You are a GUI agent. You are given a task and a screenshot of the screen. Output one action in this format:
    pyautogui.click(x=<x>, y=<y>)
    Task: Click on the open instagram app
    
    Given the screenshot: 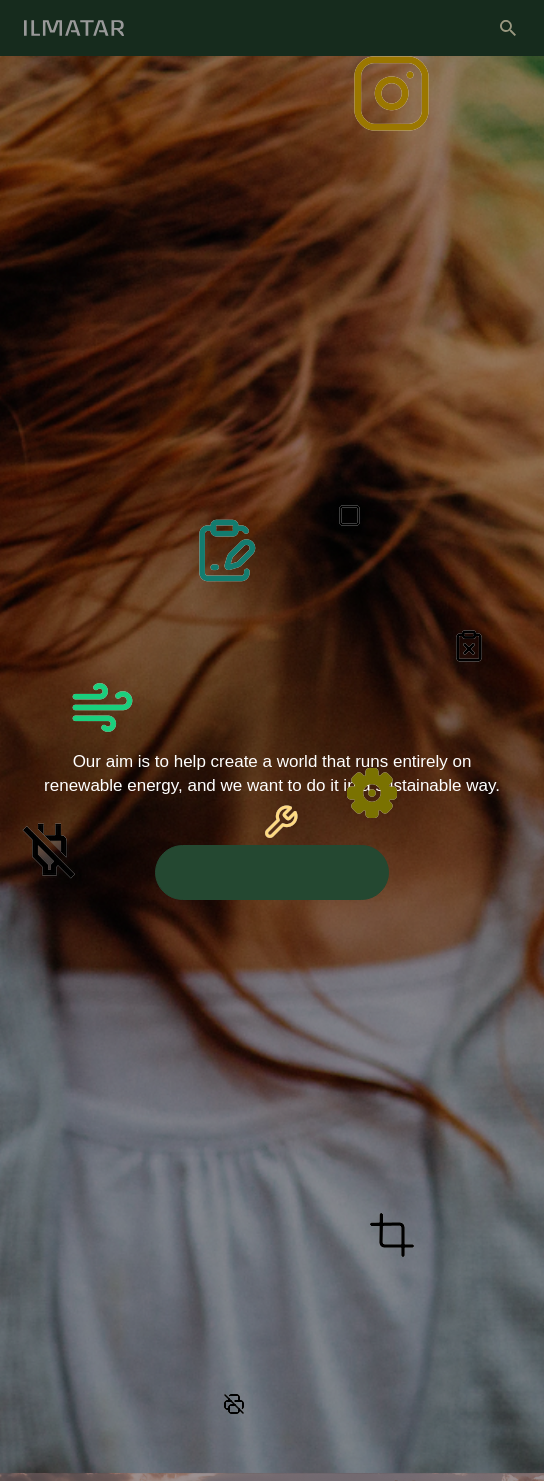 What is the action you would take?
    pyautogui.click(x=391, y=93)
    